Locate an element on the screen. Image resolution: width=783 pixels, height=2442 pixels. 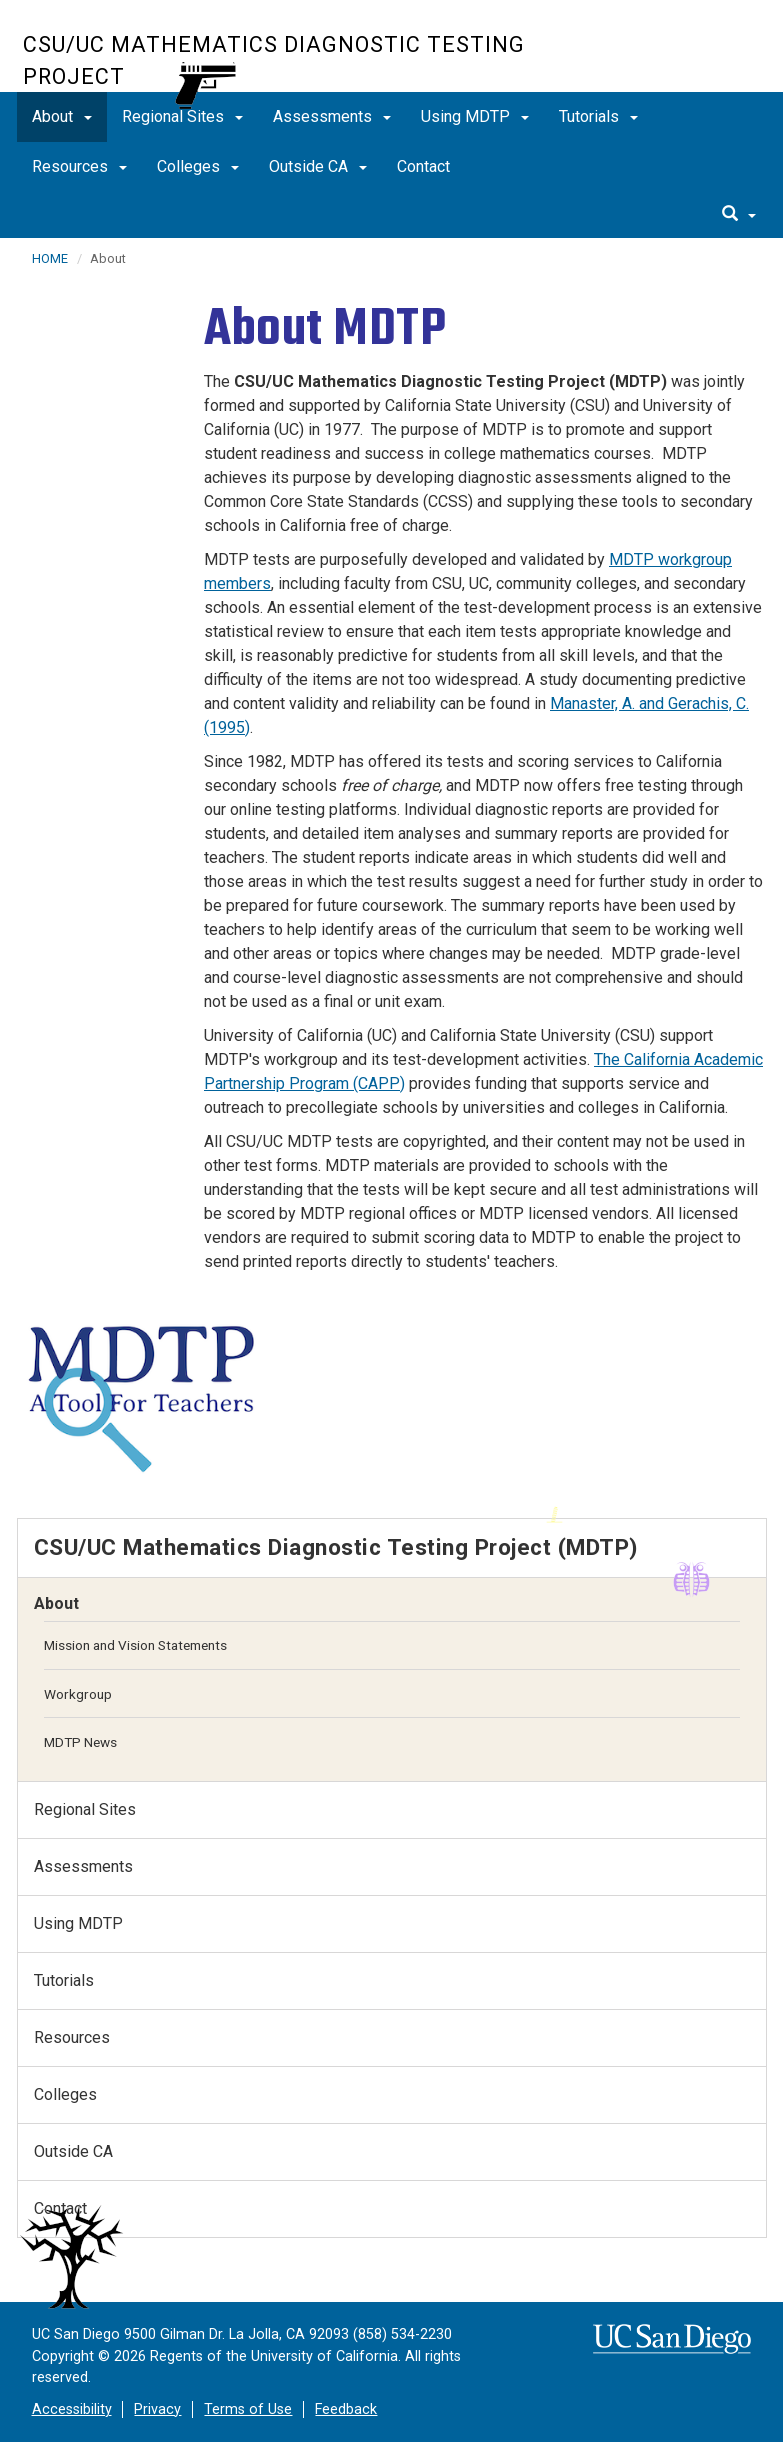
dead or withered tree element in a game interface is located at coordinates (72, 2257).